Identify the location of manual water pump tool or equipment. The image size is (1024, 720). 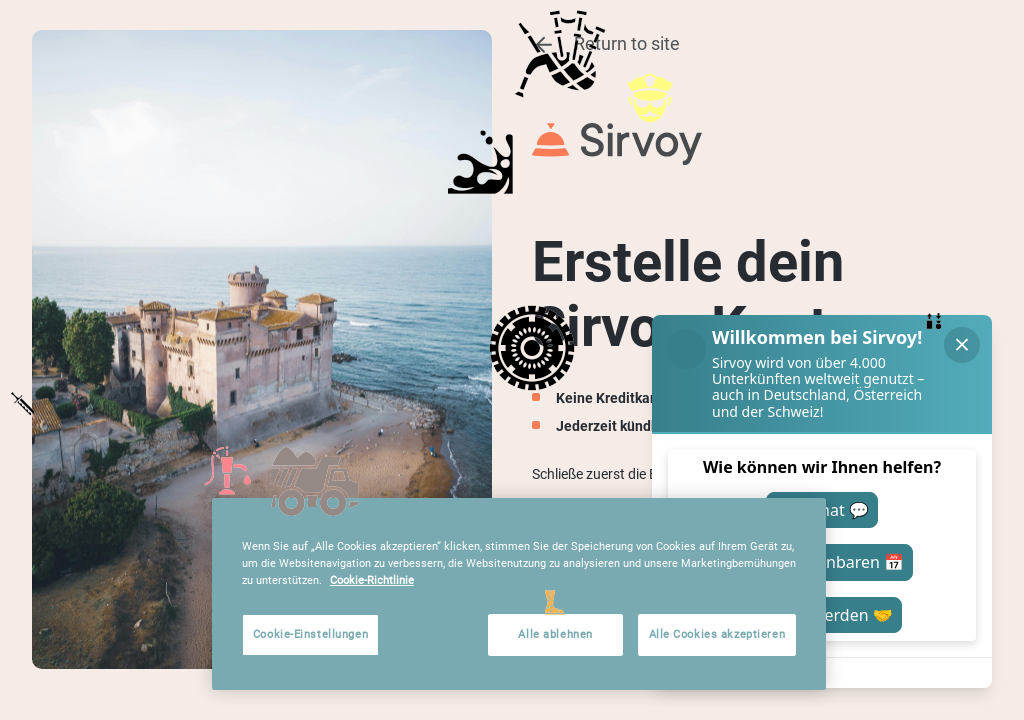
(227, 470).